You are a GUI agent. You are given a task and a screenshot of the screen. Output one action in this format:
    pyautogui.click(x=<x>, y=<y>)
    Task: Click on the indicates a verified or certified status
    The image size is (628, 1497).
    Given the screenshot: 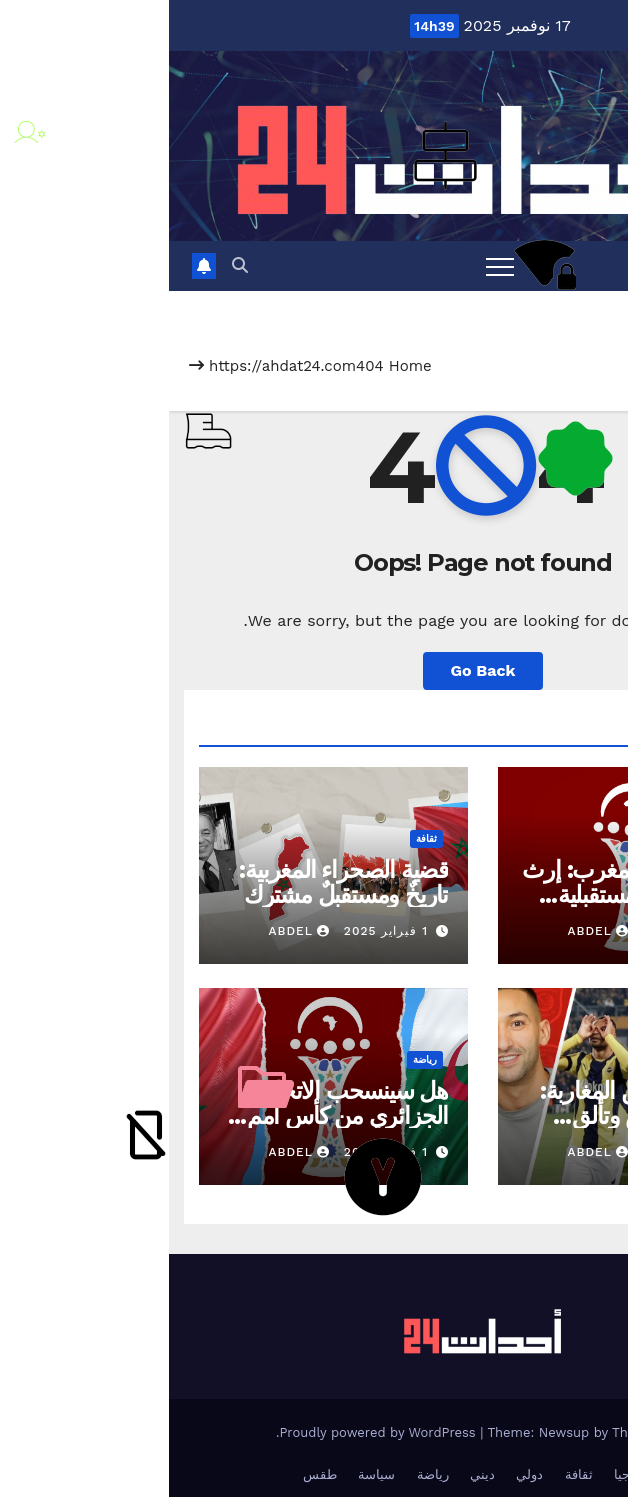 What is the action you would take?
    pyautogui.click(x=575, y=458)
    